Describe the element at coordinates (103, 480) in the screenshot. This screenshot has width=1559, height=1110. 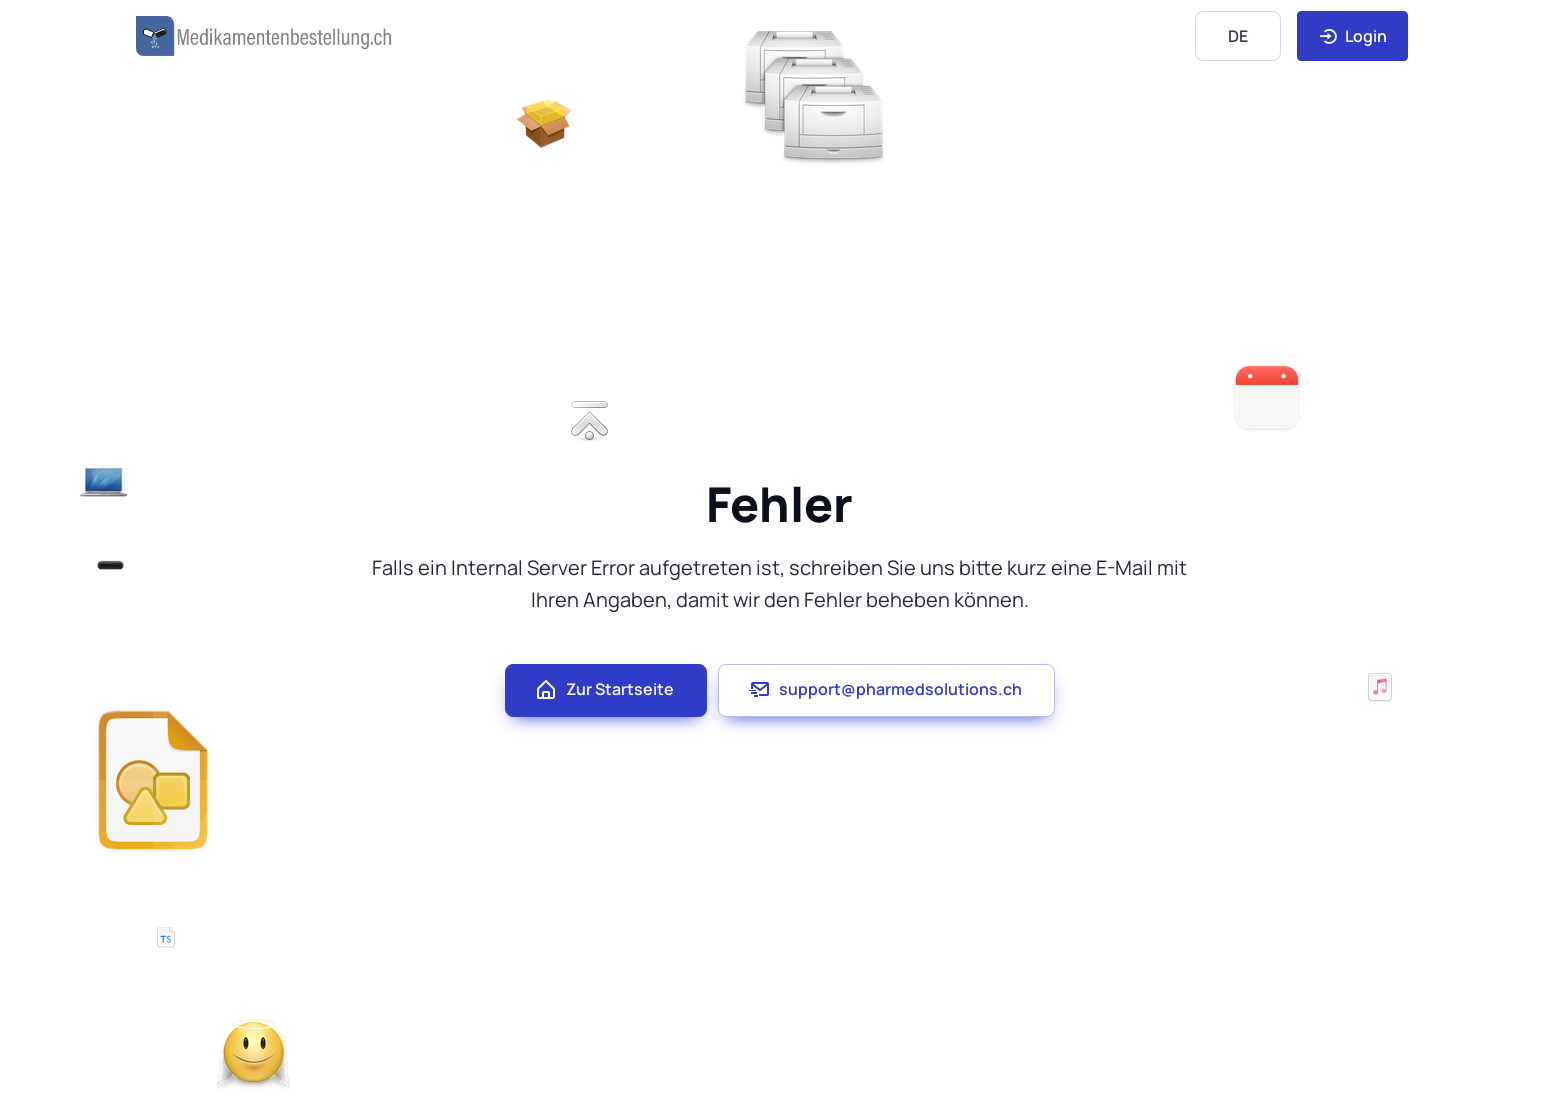
I see `represents a PowerBook G4 Titanium device` at that location.